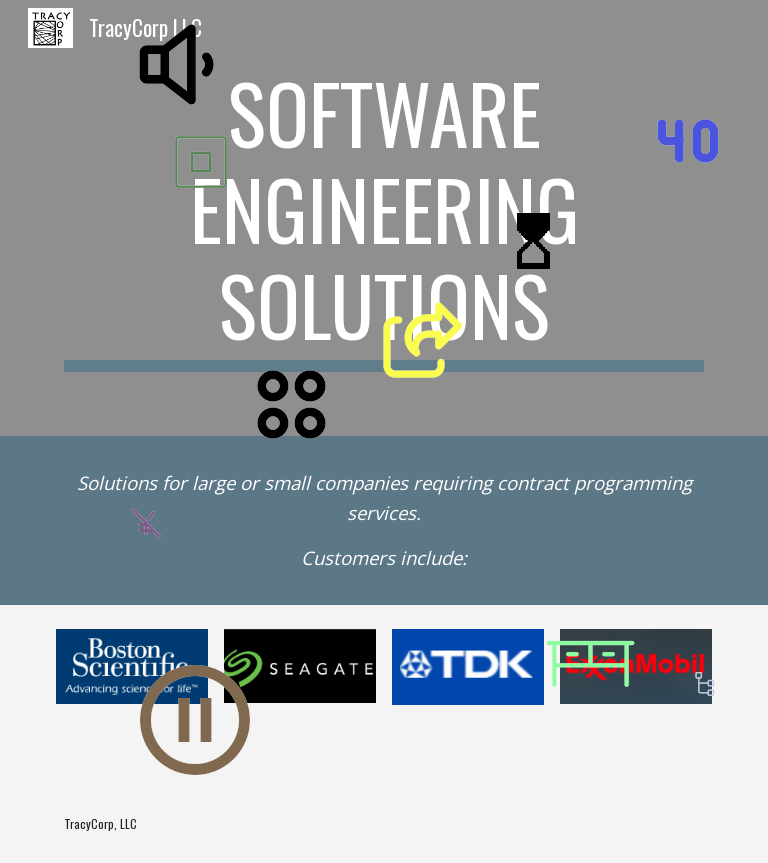 This screenshot has height=863, width=768. I want to click on open app grid or launcher, so click(291, 404).